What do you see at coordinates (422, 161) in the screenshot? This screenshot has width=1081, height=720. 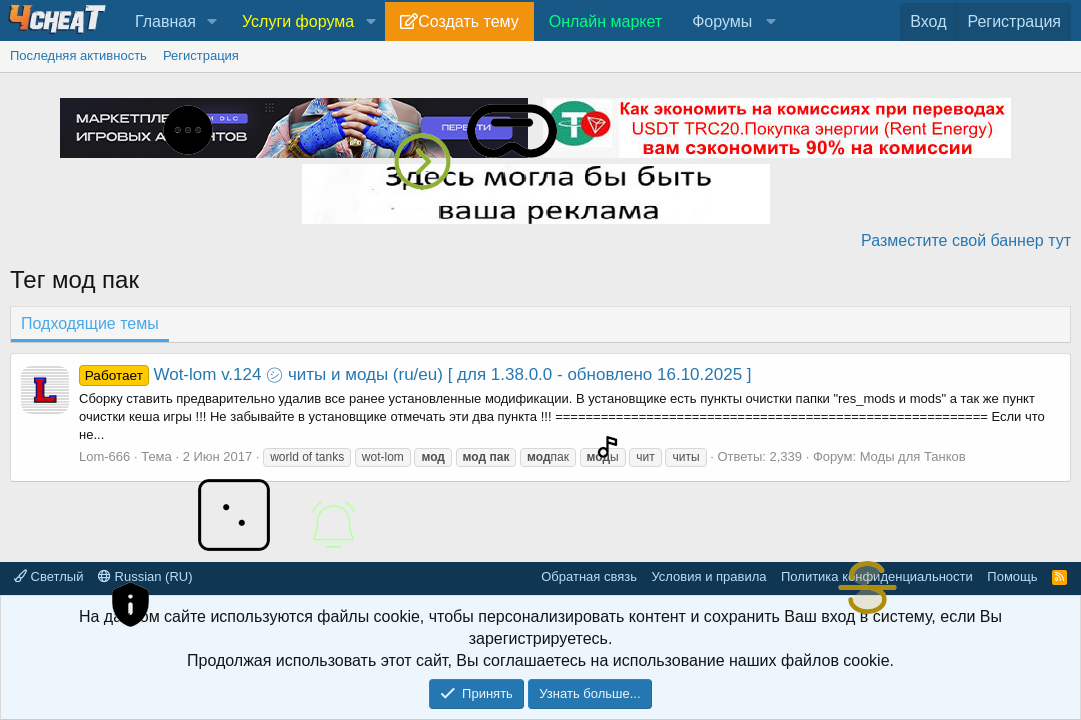 I see `go to next item or page` at bounding box center [422, 161].